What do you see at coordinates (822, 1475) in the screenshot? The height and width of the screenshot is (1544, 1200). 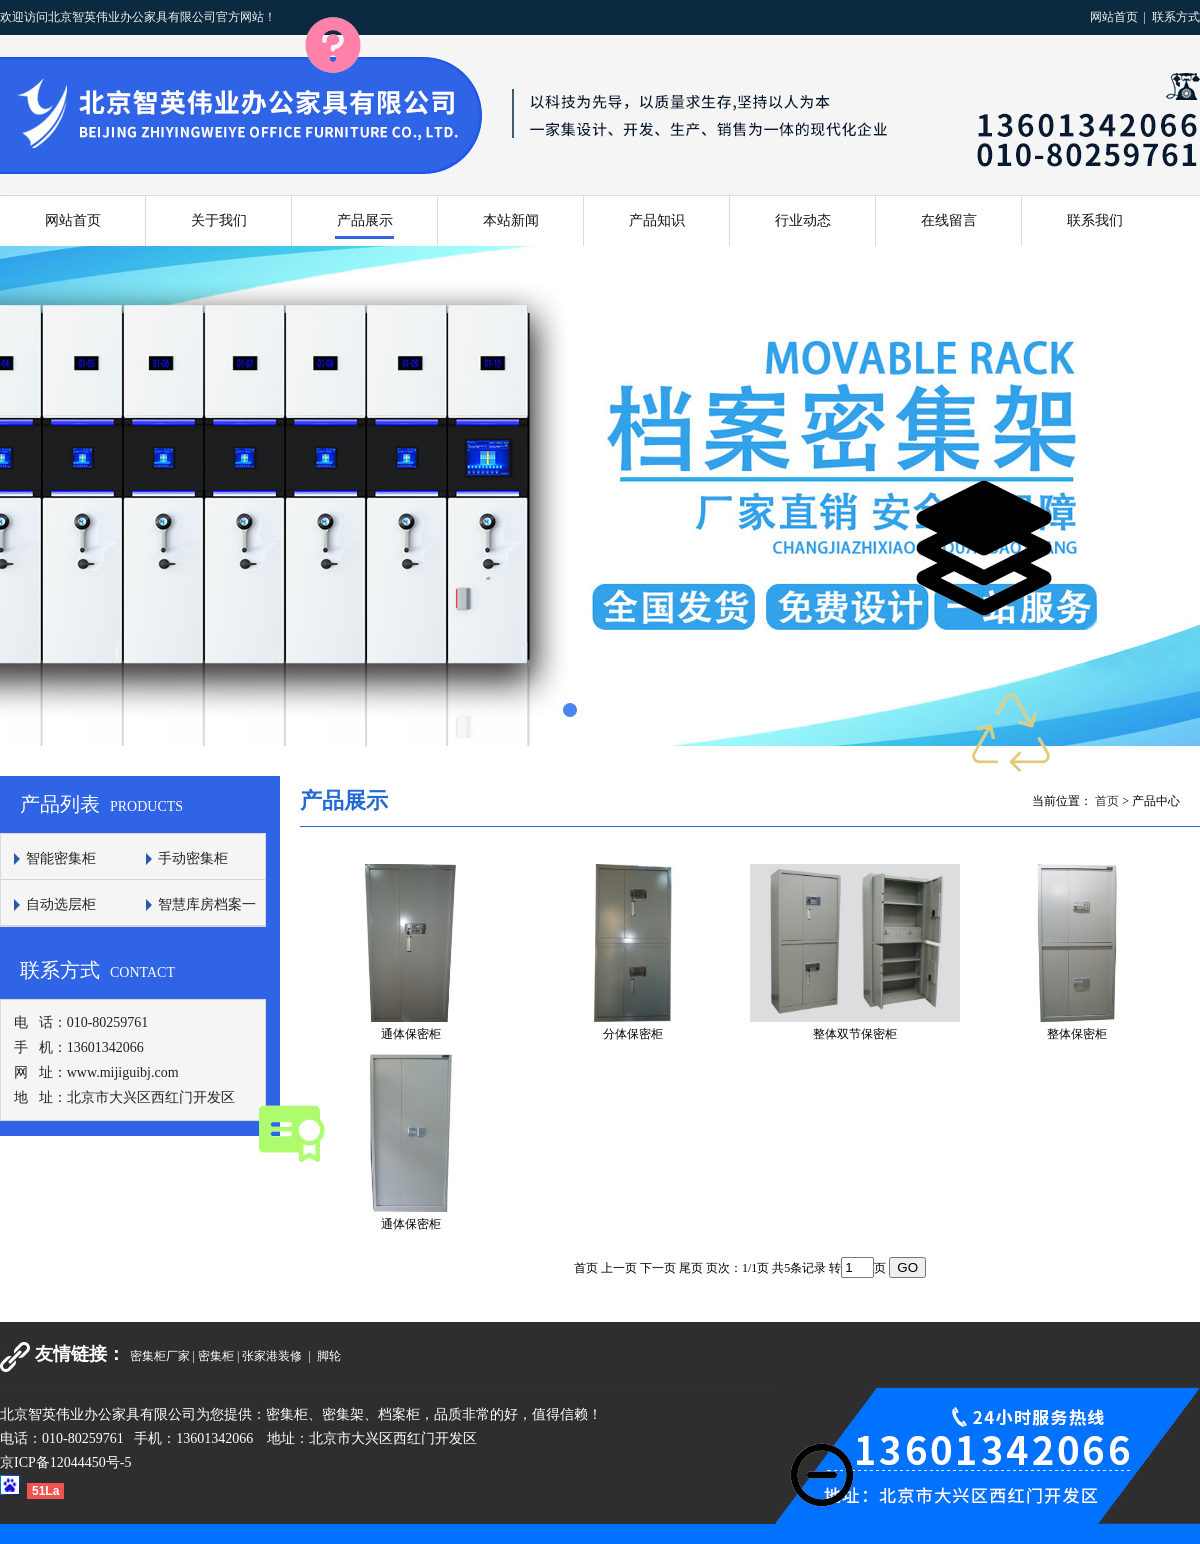 I see `remove an item from a list or cart` at bounding box center [822, 1475].